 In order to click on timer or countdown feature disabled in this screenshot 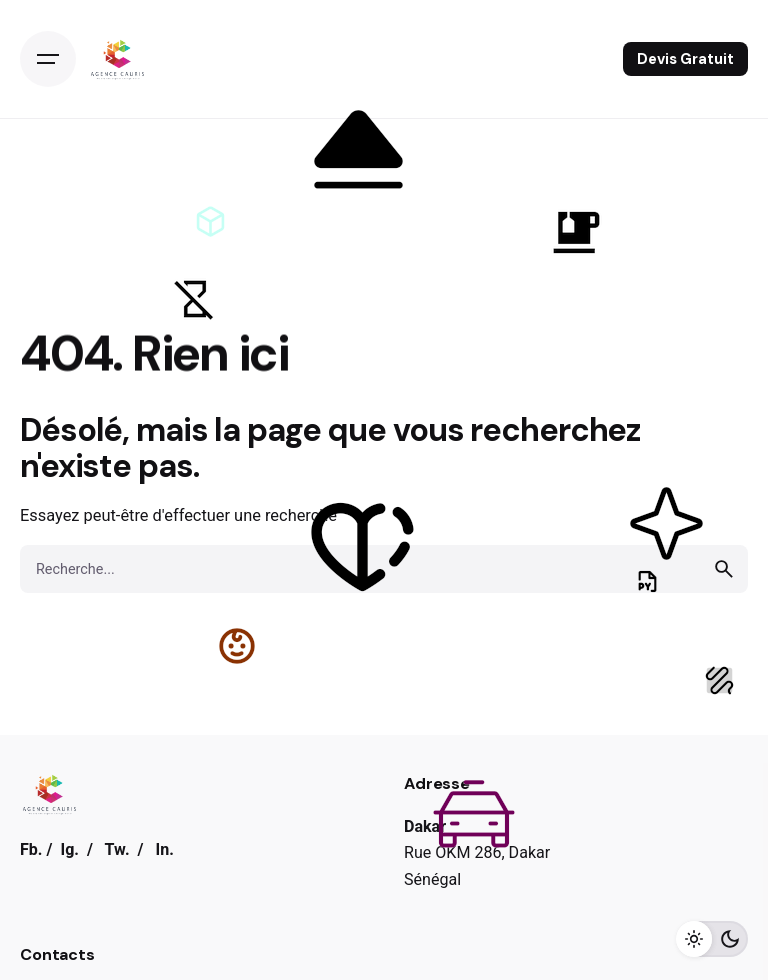, I will do `click(195, 299)`.